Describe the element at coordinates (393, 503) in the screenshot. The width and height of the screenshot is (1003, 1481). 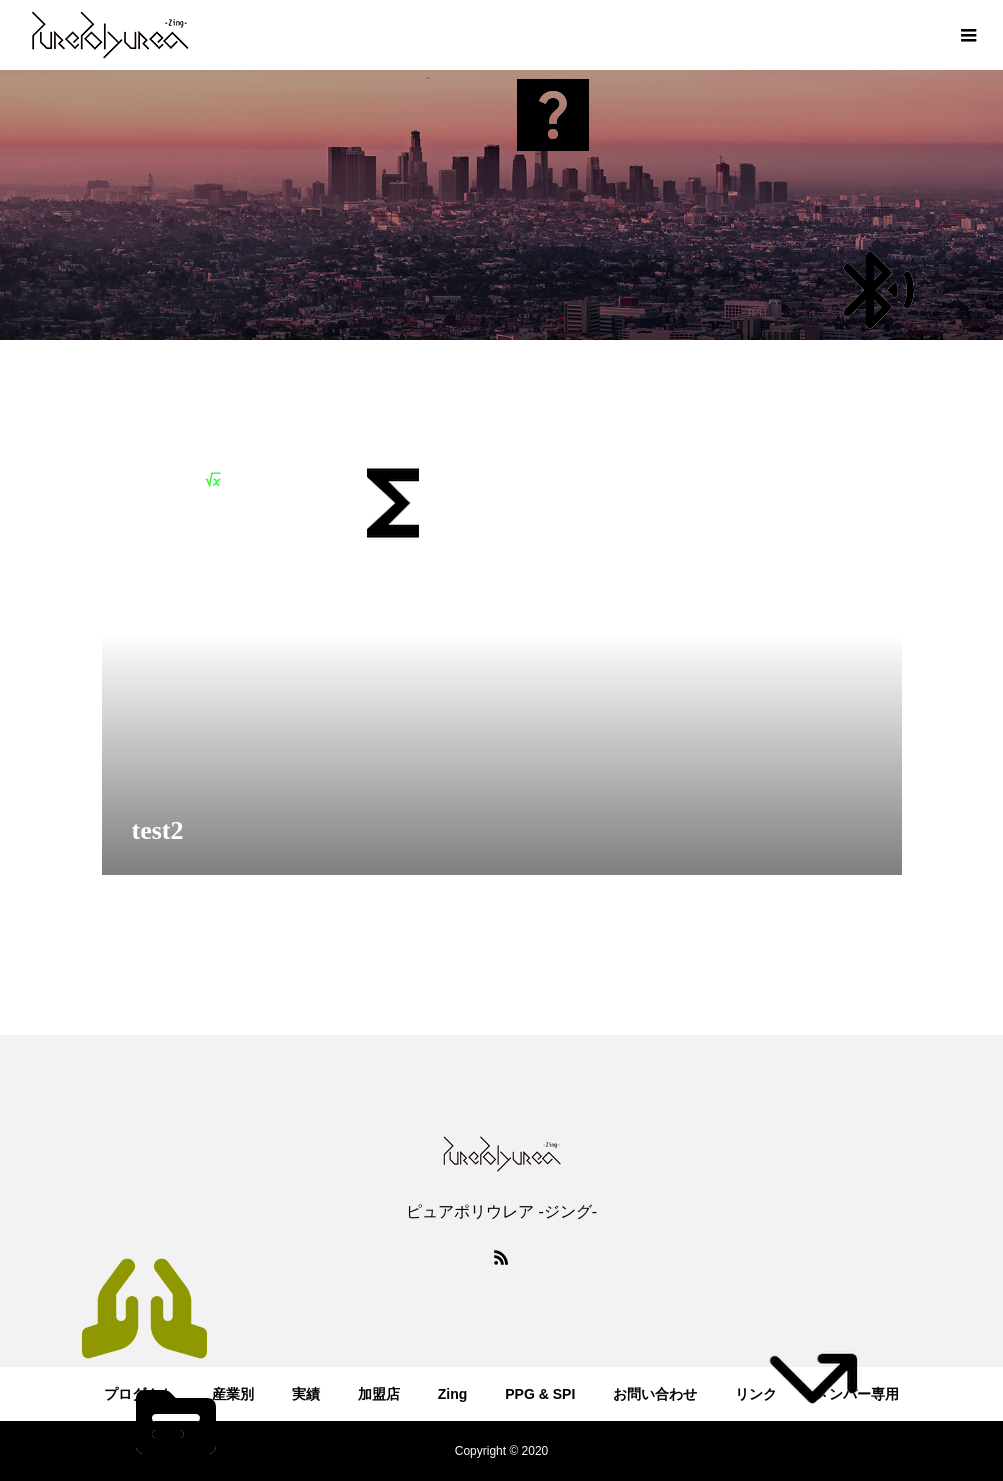
I see `insert a mathematical function or formula` at that location.